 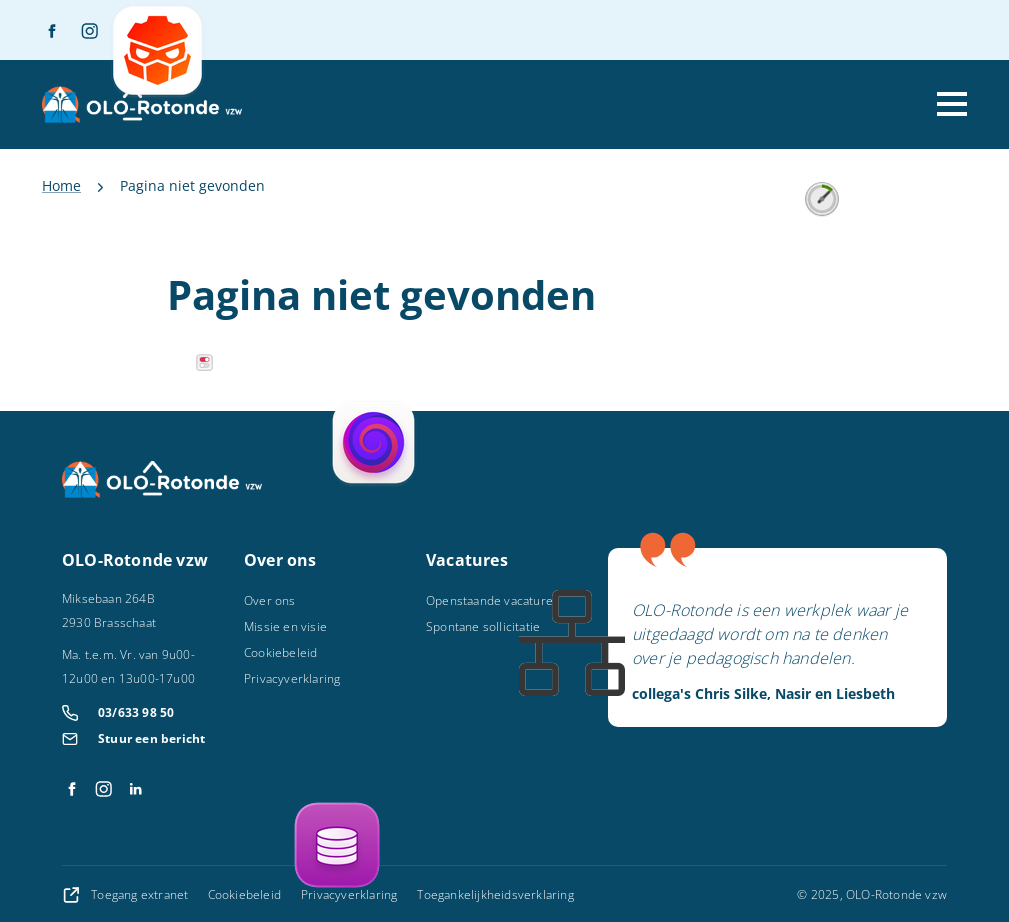 What do you see at coordinates (572, 643) in the screenshot?
I see `view wired network connections` at bounding box center [572, 643].